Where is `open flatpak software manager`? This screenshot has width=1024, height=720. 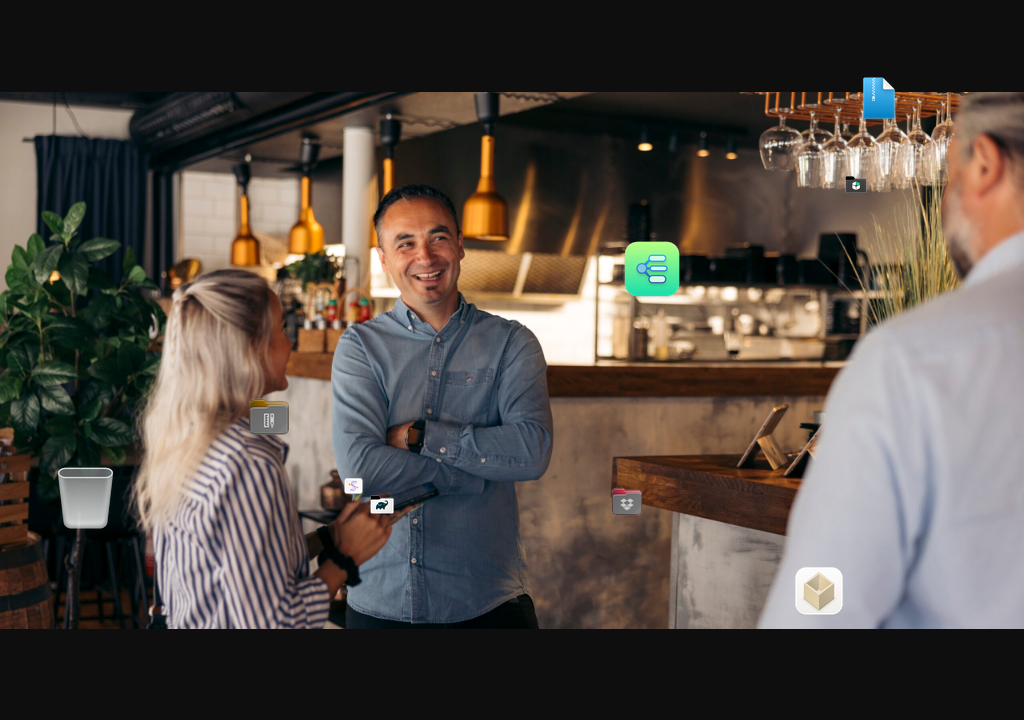
open flatpak software manager is located at coordinates (819, 591).